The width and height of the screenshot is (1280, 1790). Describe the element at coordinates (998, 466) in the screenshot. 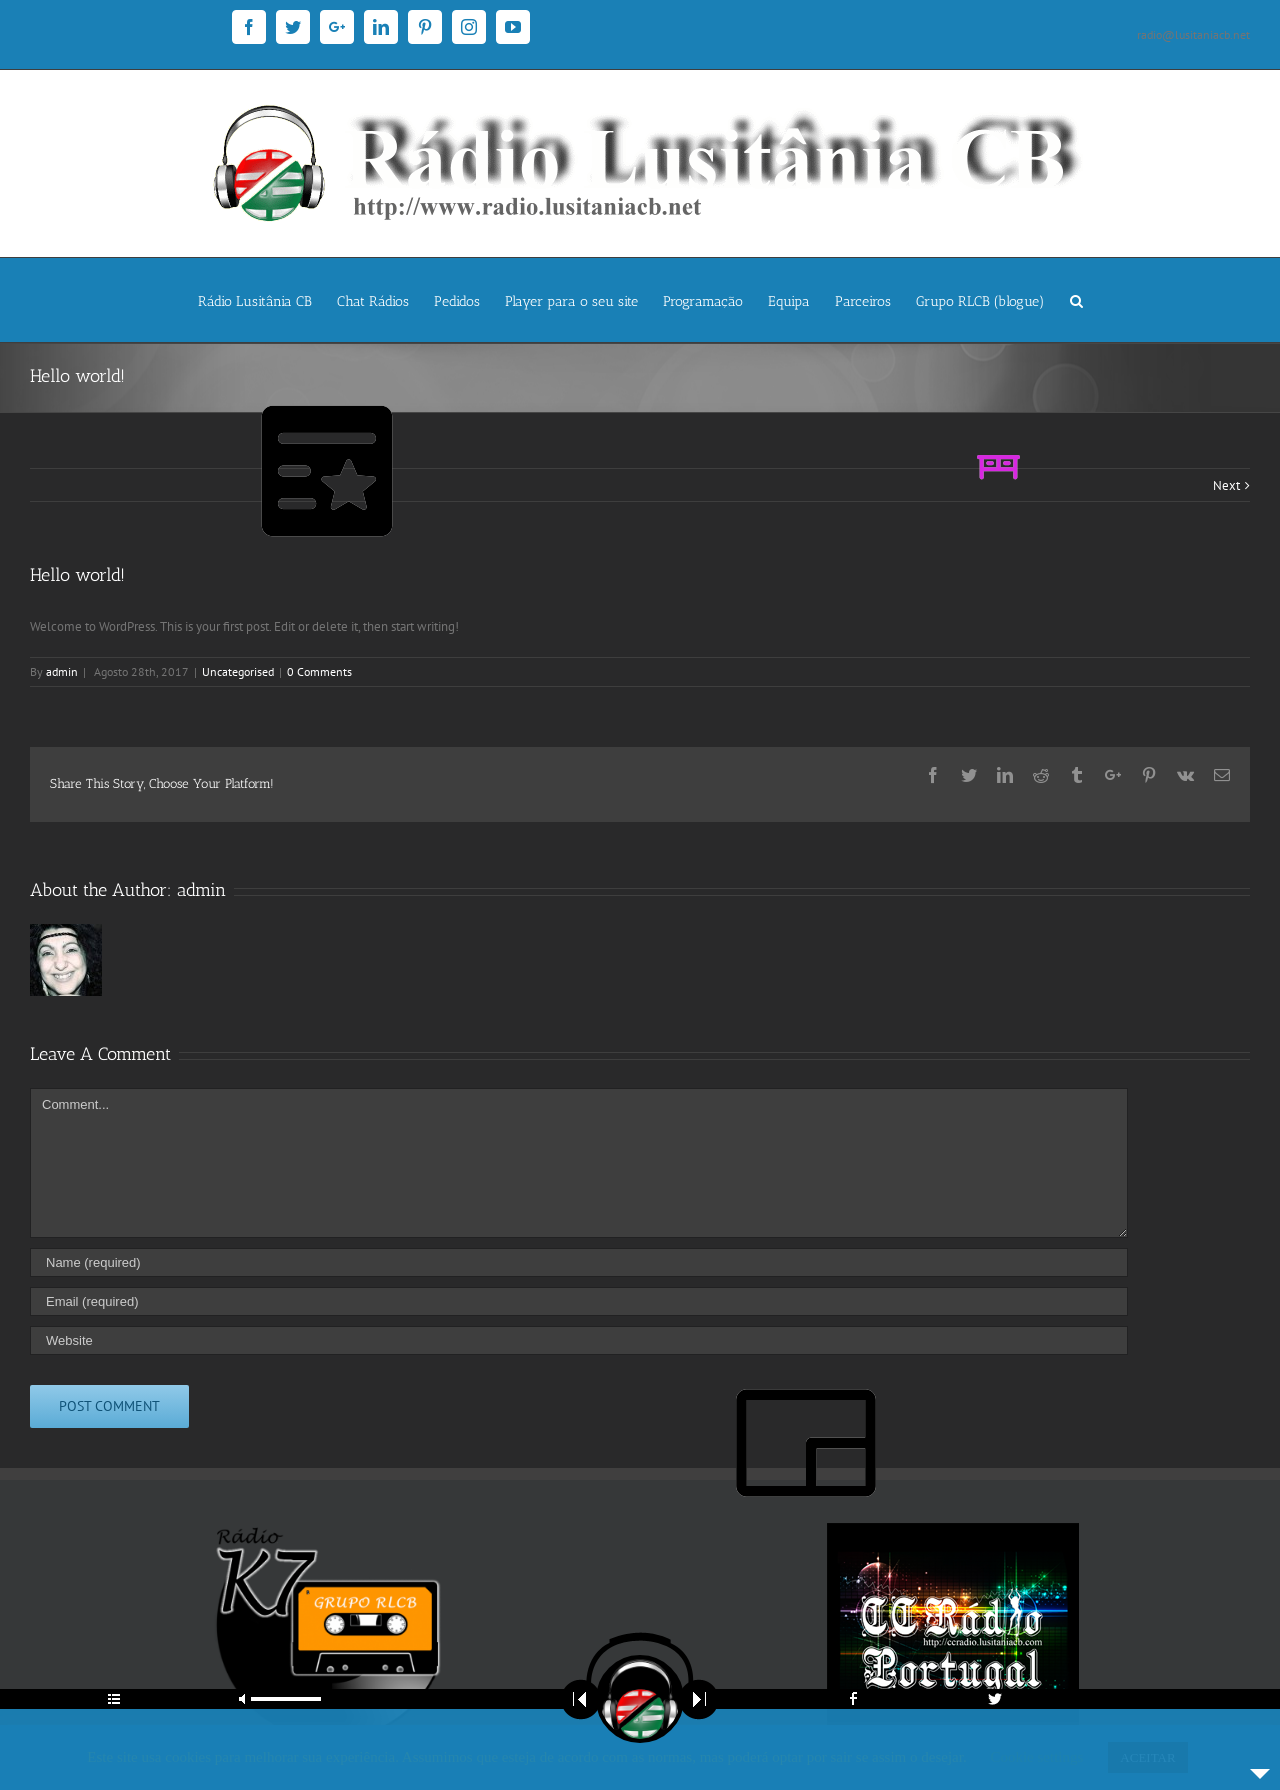

I see `access workspace or desk settings` at that location.